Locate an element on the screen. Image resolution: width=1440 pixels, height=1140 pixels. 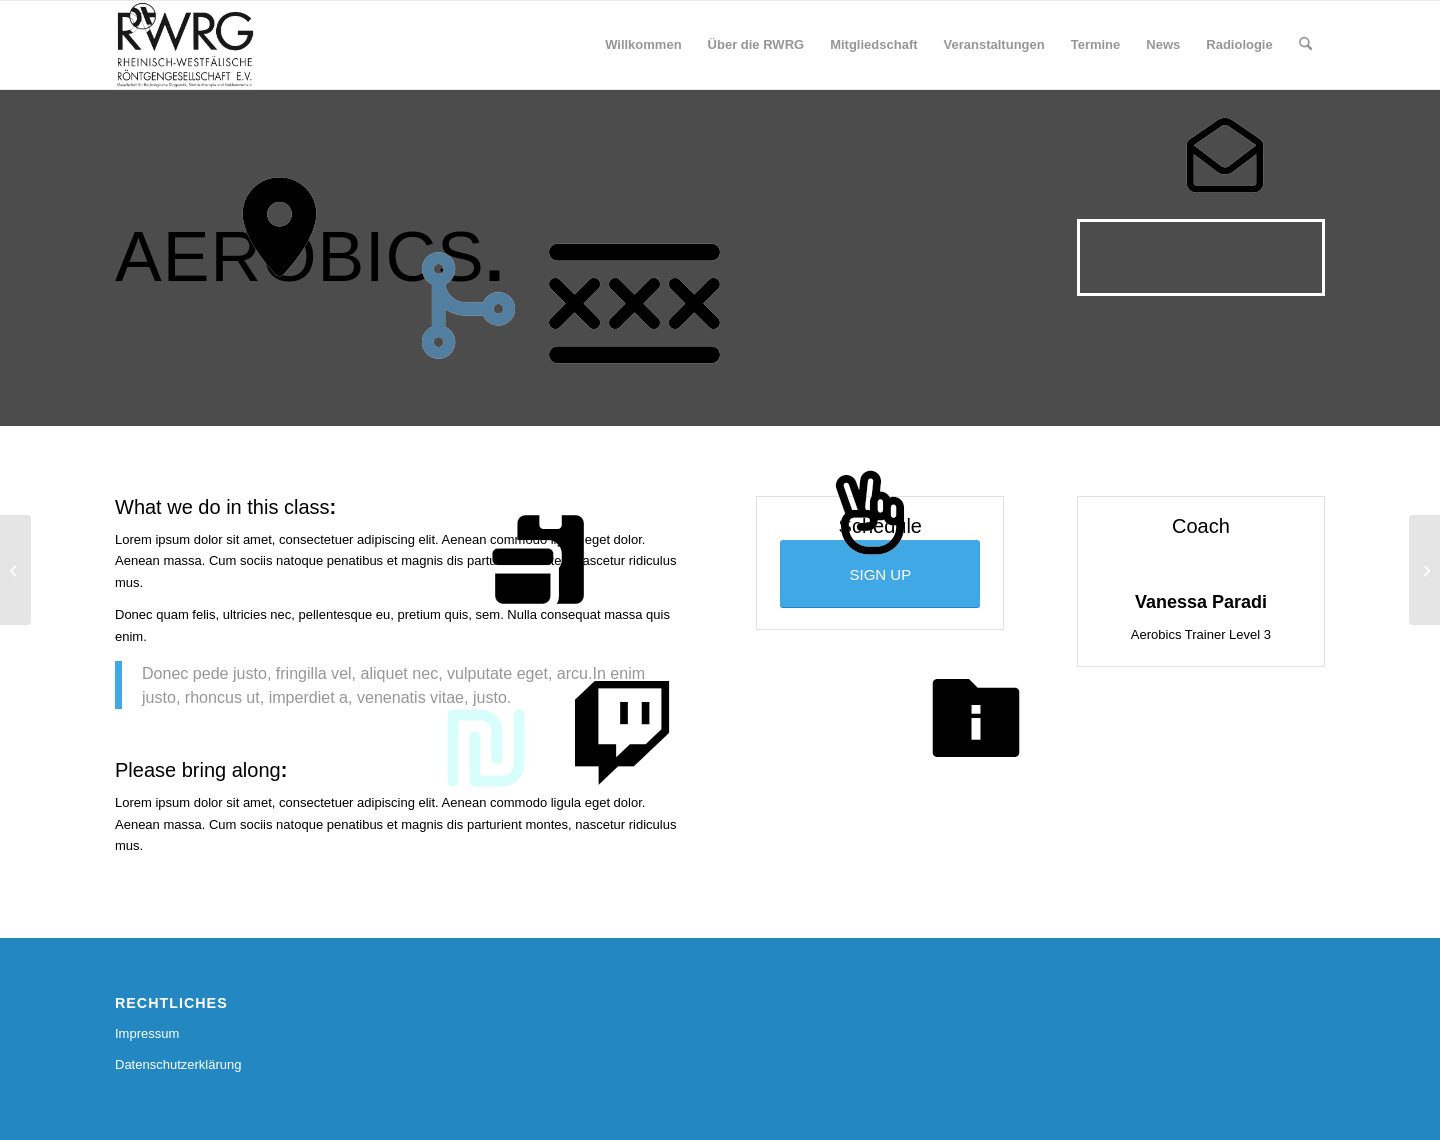
view packing or shipping status is located at coordinates (539, 559).